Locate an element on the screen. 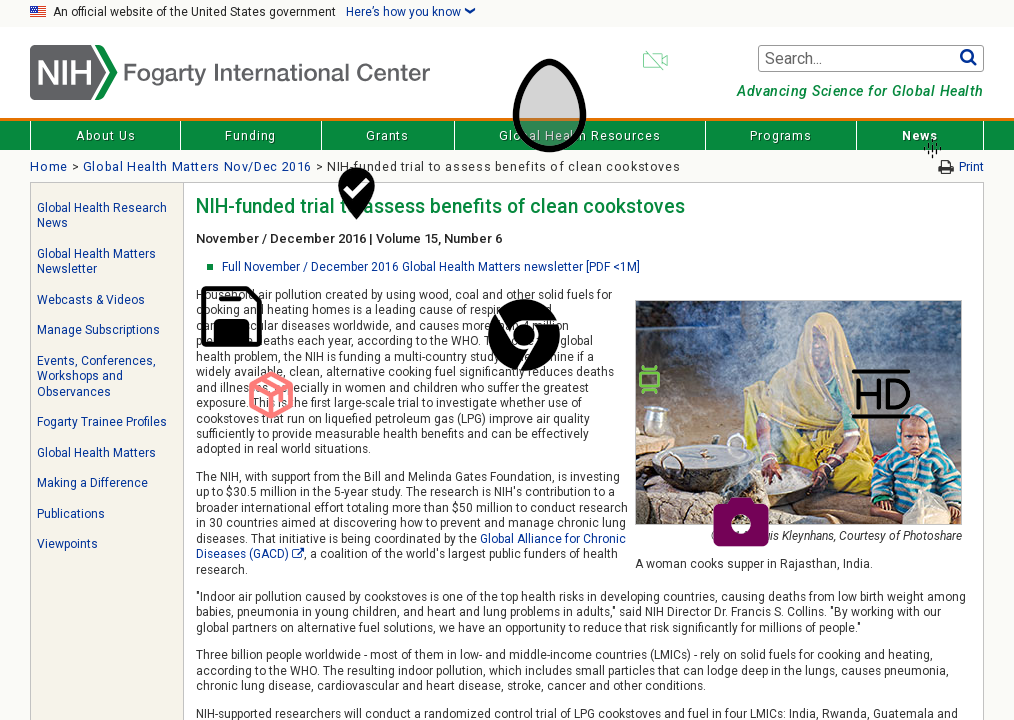 This screenshot has width=1014, height=720. indicates egg or egg-related content is located at coordinates (549, 105).